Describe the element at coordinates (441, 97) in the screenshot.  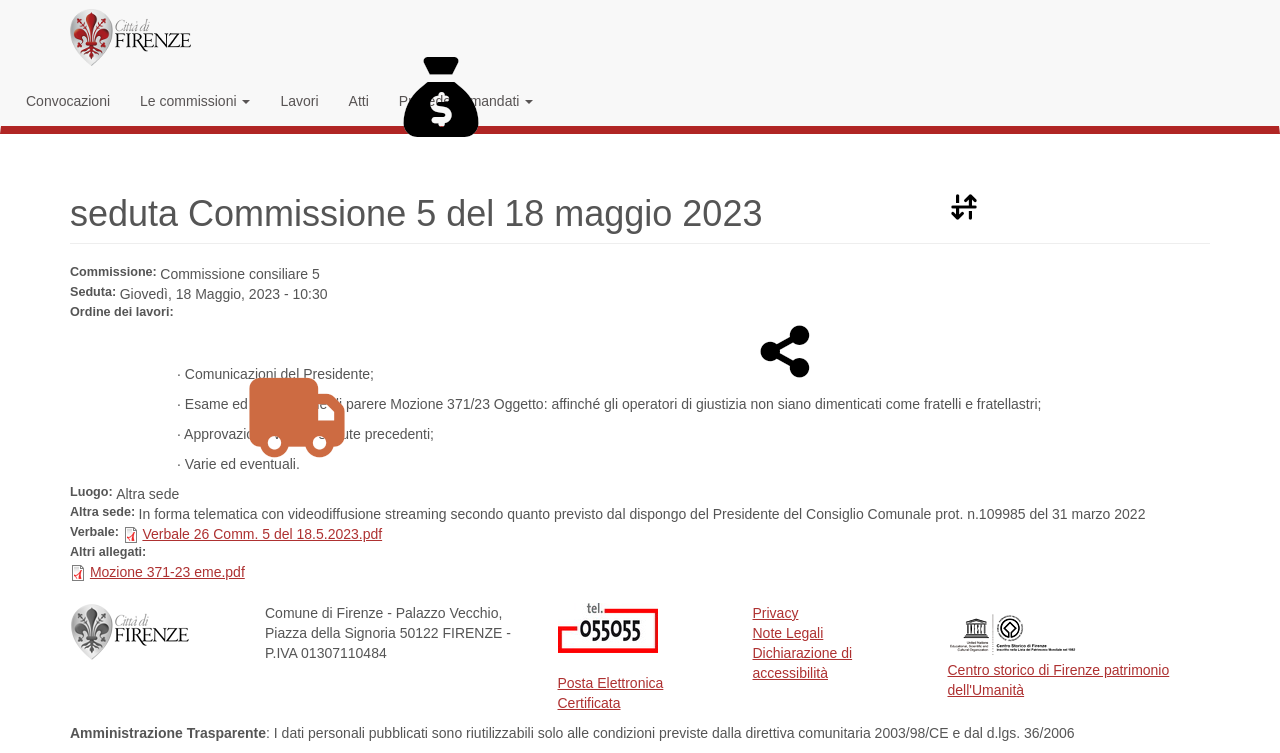
I see `view your earnings or balance` at that location.